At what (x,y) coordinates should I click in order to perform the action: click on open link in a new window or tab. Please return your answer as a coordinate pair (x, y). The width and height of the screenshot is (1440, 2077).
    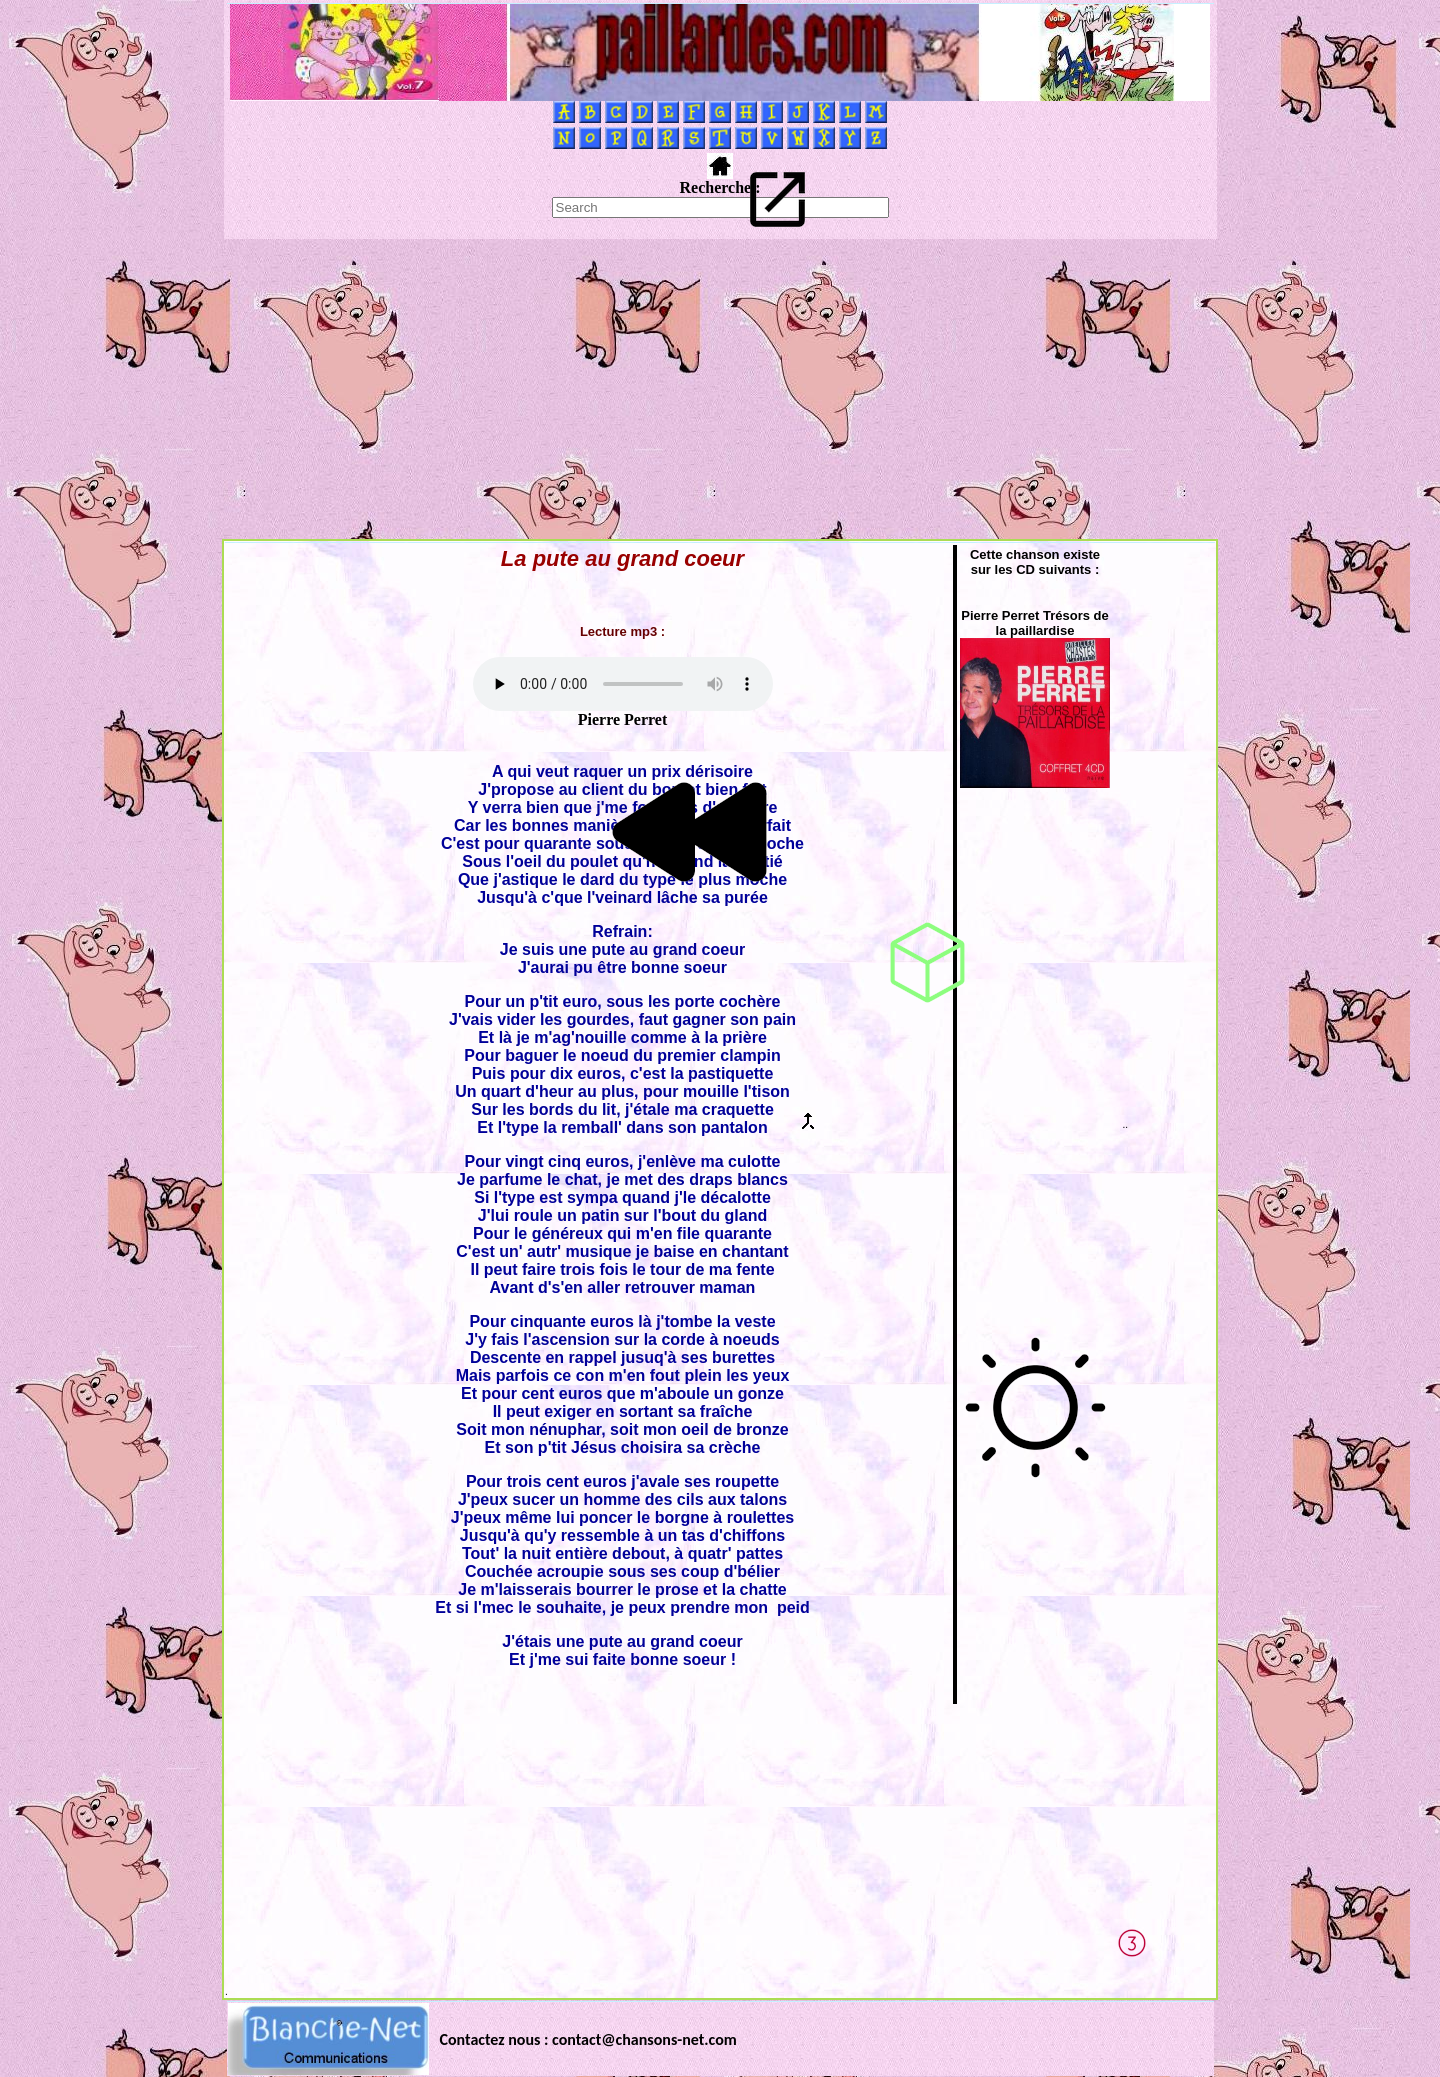
    Looking at the image, I should click on (777, 199).